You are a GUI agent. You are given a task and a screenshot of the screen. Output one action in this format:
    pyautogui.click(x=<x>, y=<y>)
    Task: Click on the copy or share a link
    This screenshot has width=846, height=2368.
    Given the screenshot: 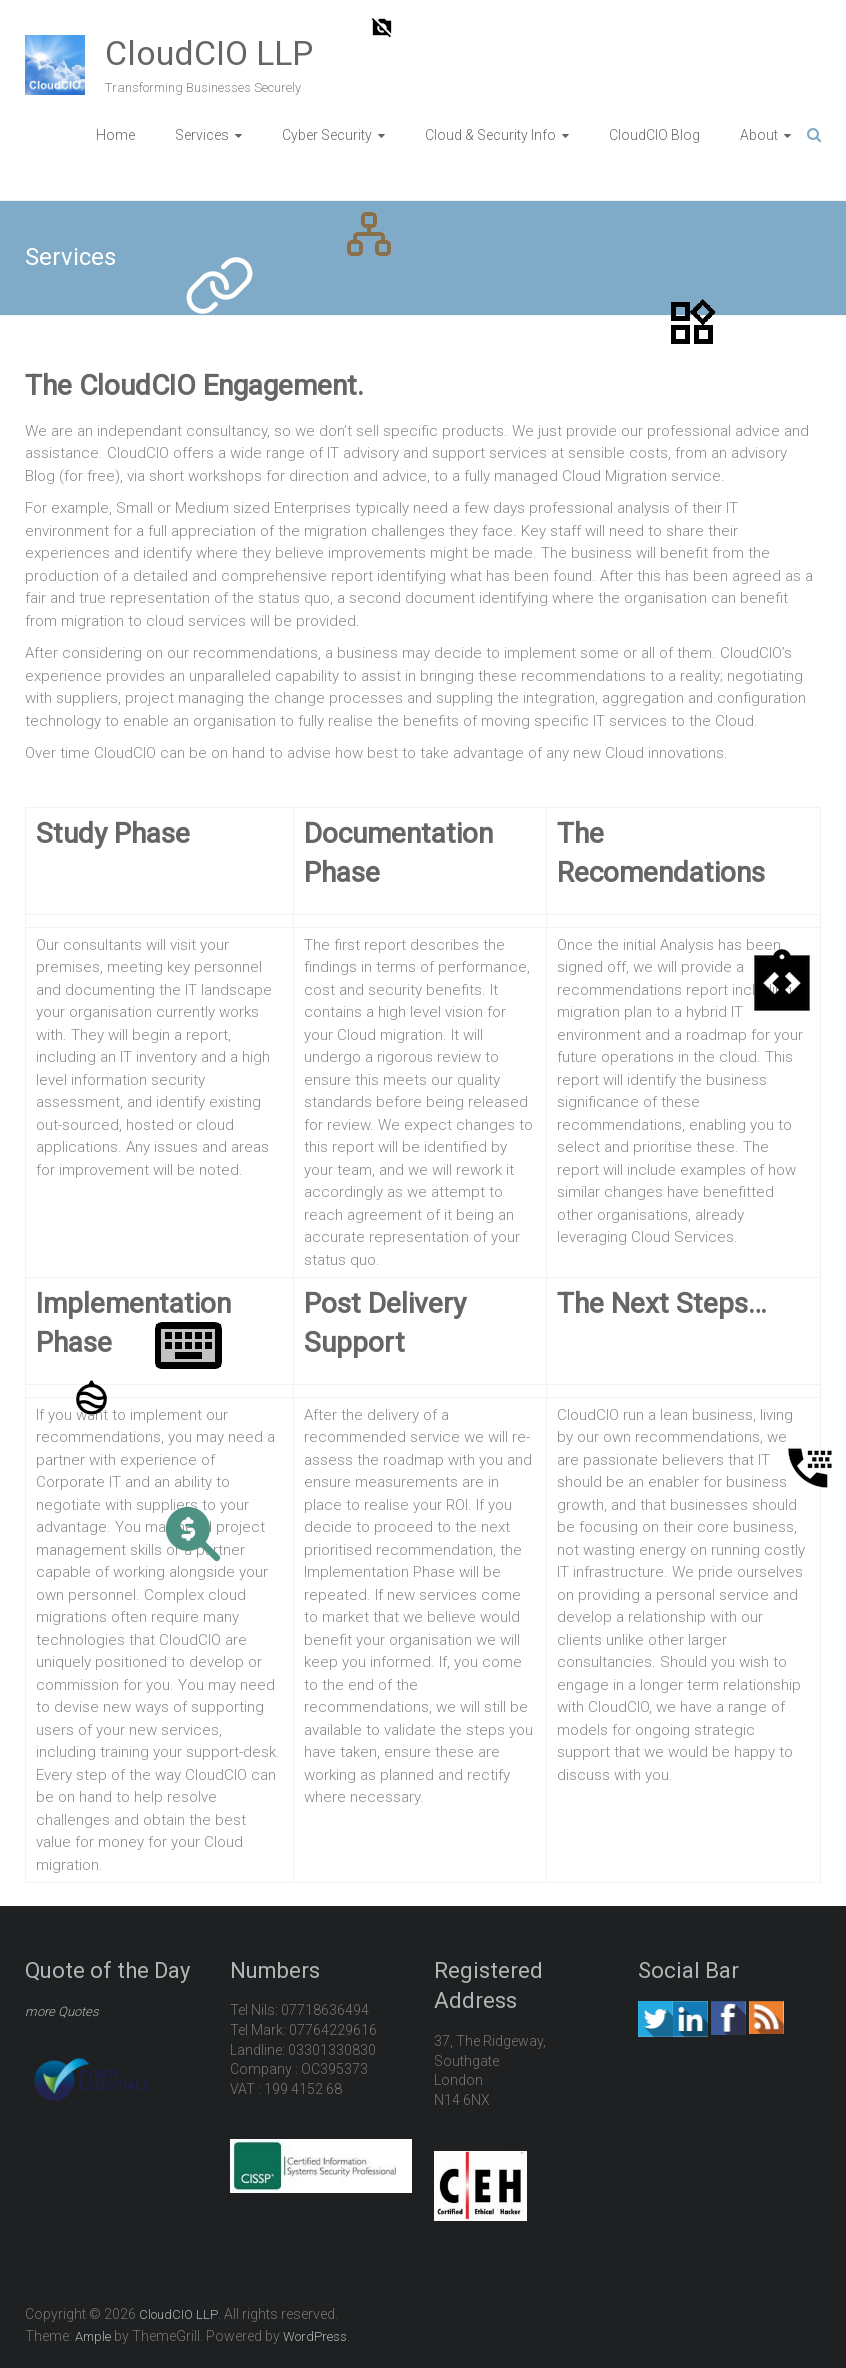 What is the action you would take?
    pyautogui.click(x=219, y=285)
    